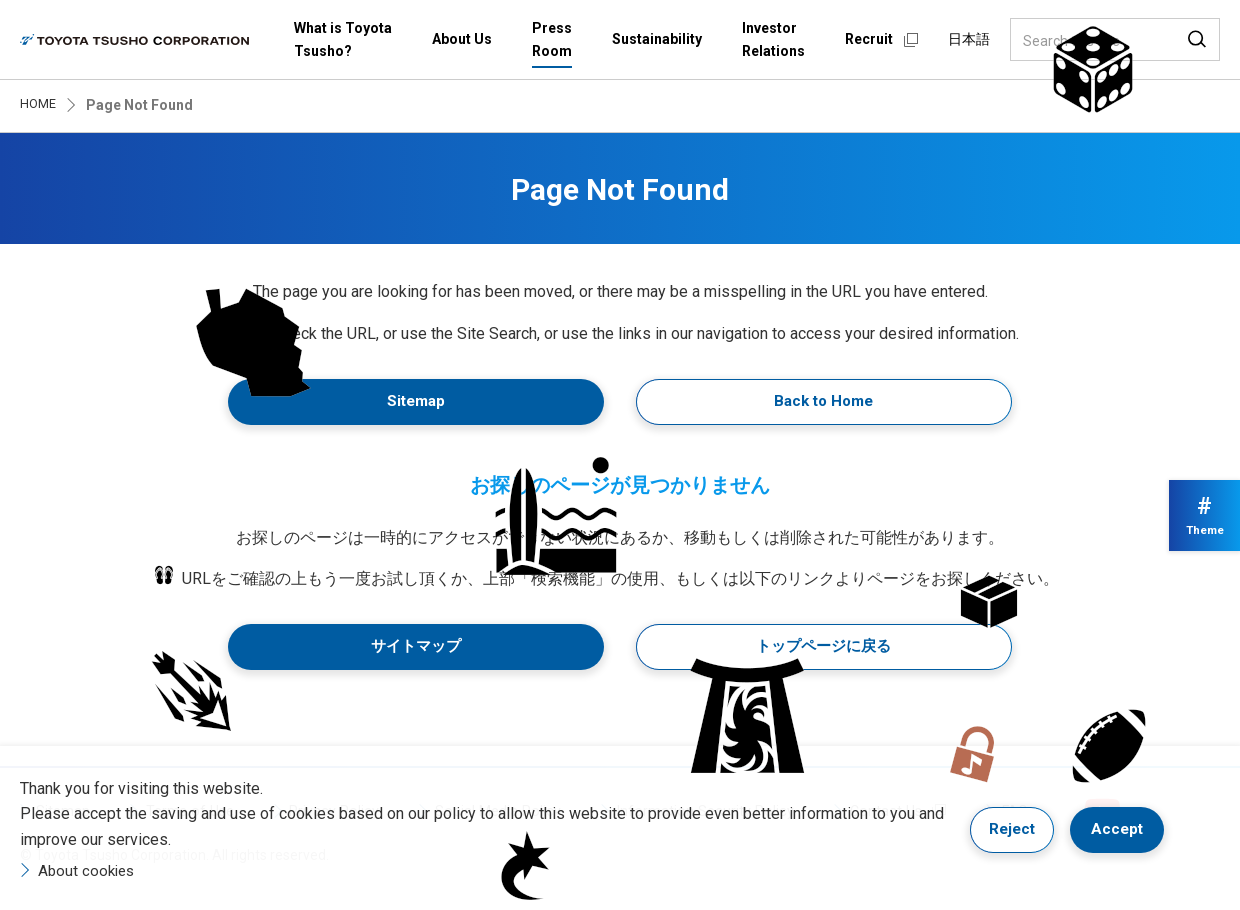 The height and width of the screenshot is (910, 1240). Describe the element at coordinates (1109, 746) in the screenshot. I see `view american football games or scores` at that location.